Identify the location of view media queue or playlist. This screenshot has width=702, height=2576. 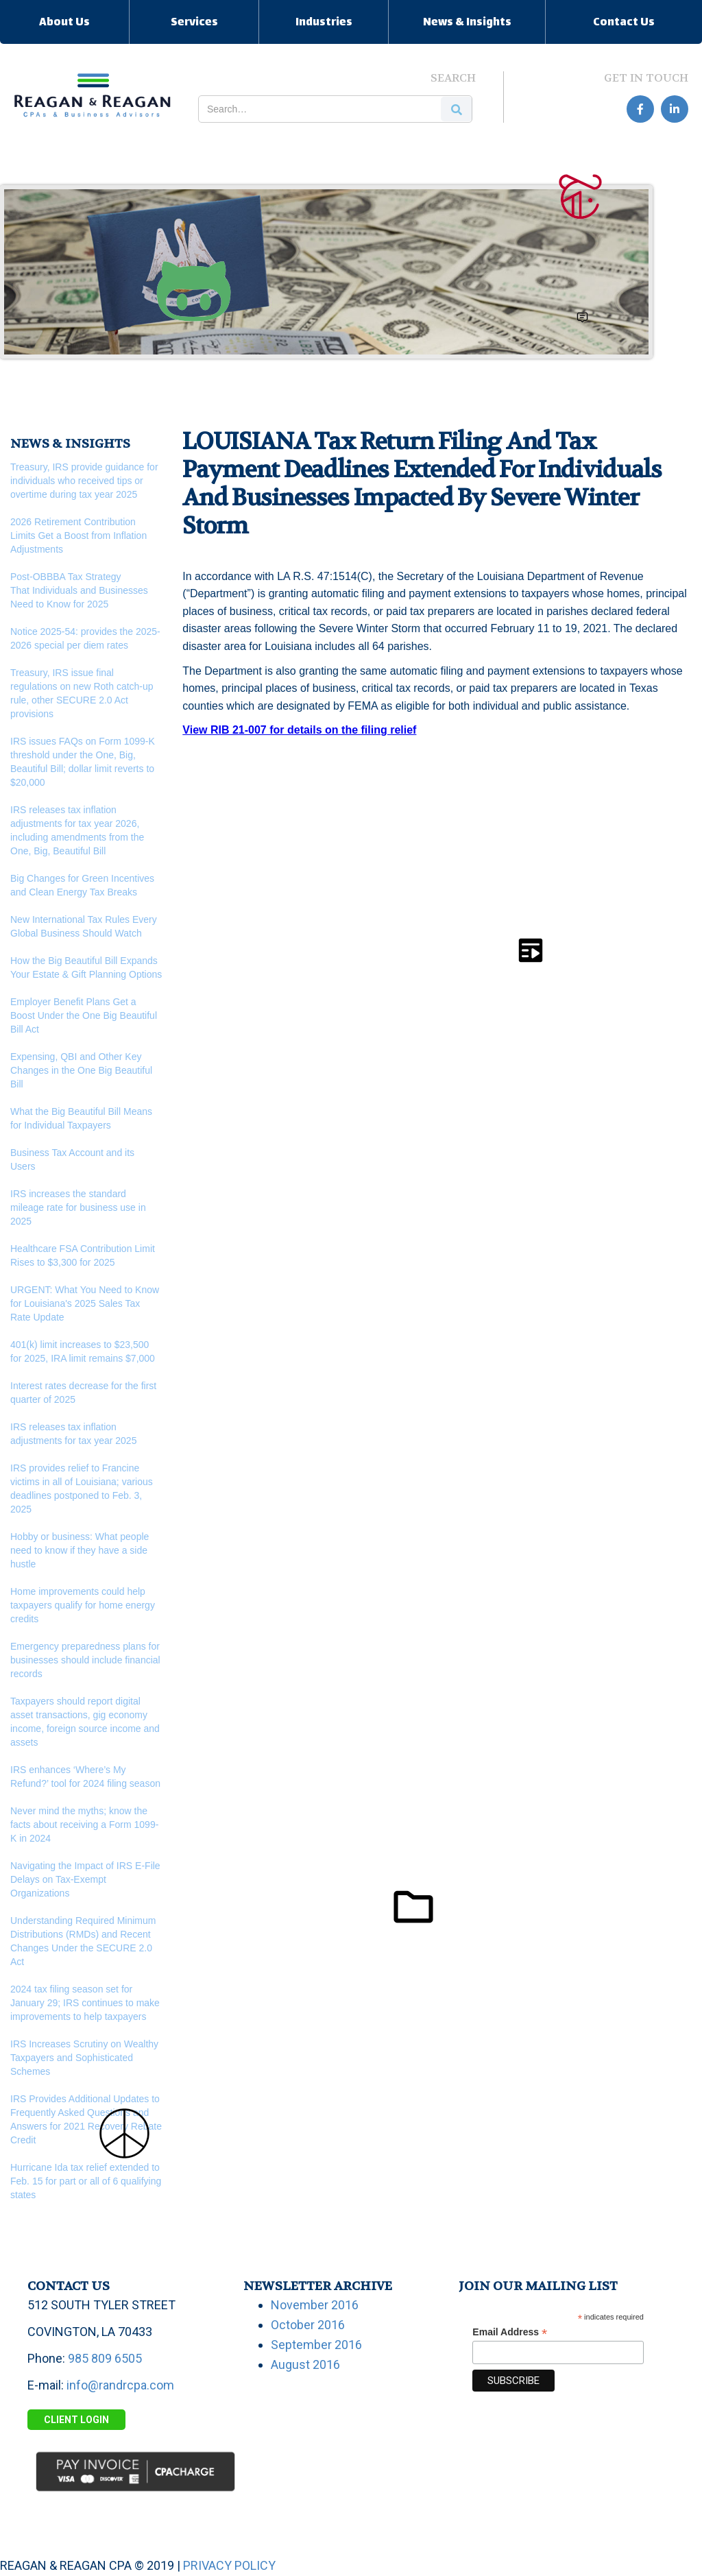
(531, 950).